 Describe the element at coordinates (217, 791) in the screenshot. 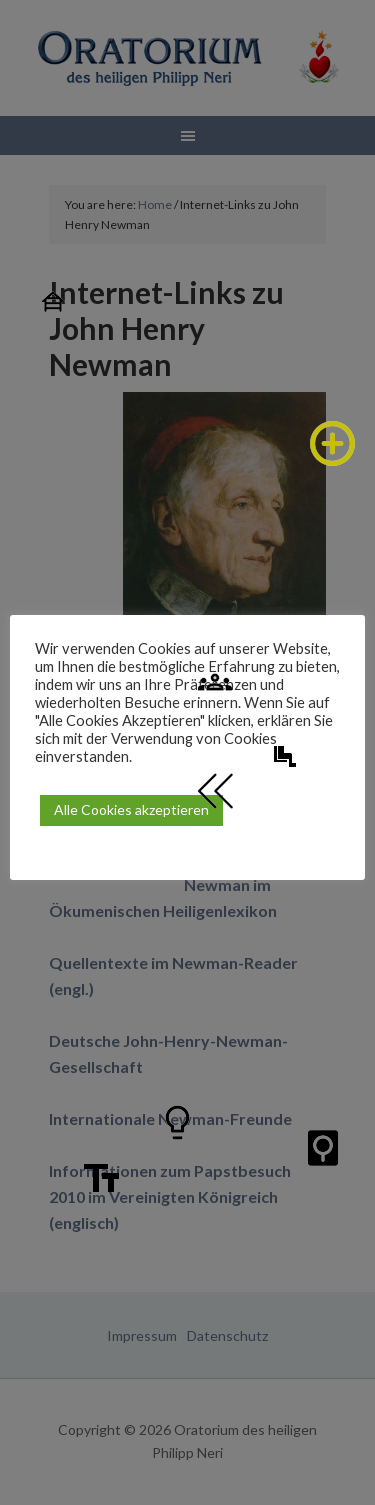

I see `go back to the beginning` at that location.